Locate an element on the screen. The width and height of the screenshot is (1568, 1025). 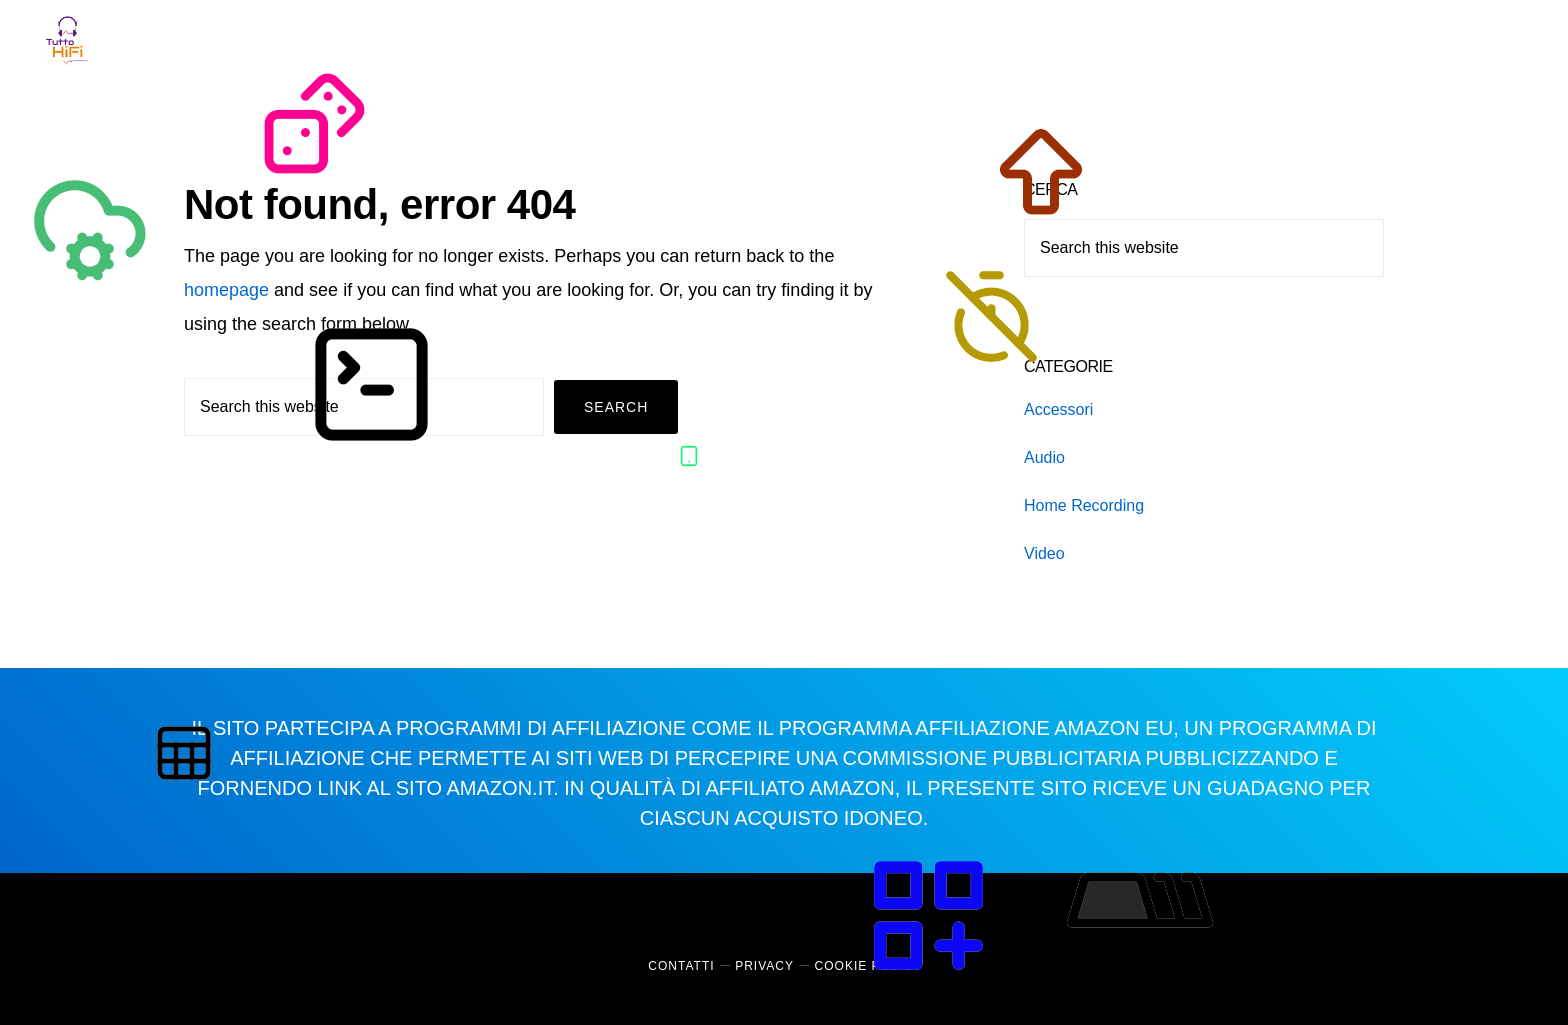
upvote or like content is located at coordinates (1041, 174).